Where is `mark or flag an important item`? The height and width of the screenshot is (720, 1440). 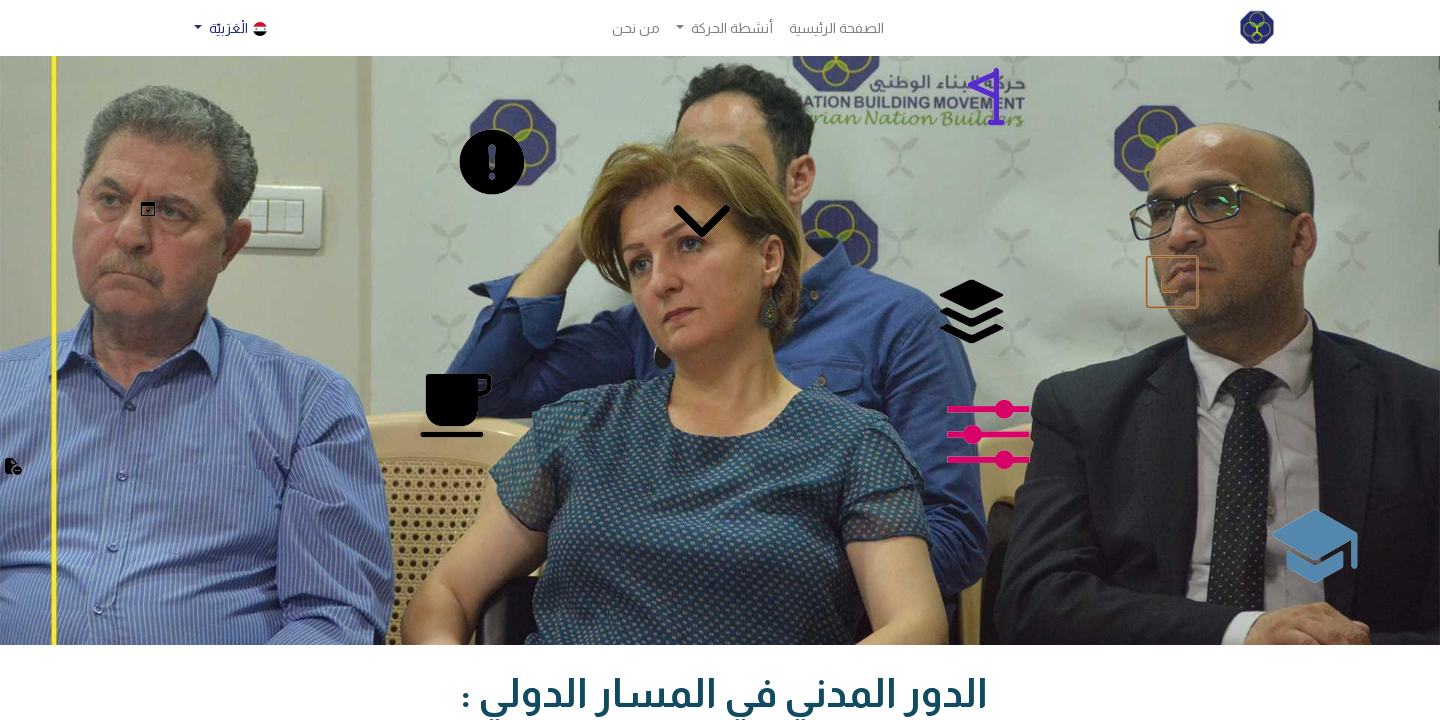
mark or flag an important item is located at coordinates (990, 96).